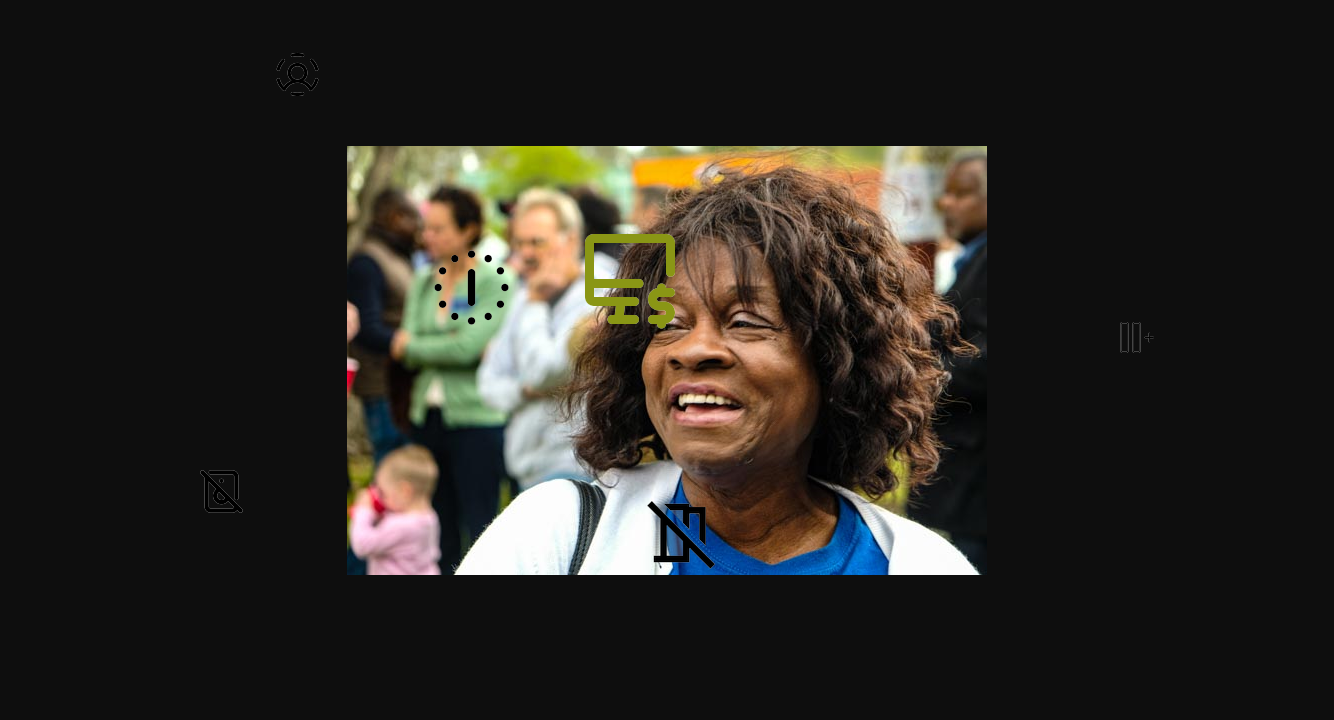 This screenshot has width=1334, height=720. I want to click on meeting room unavailable, so click(683, 533).